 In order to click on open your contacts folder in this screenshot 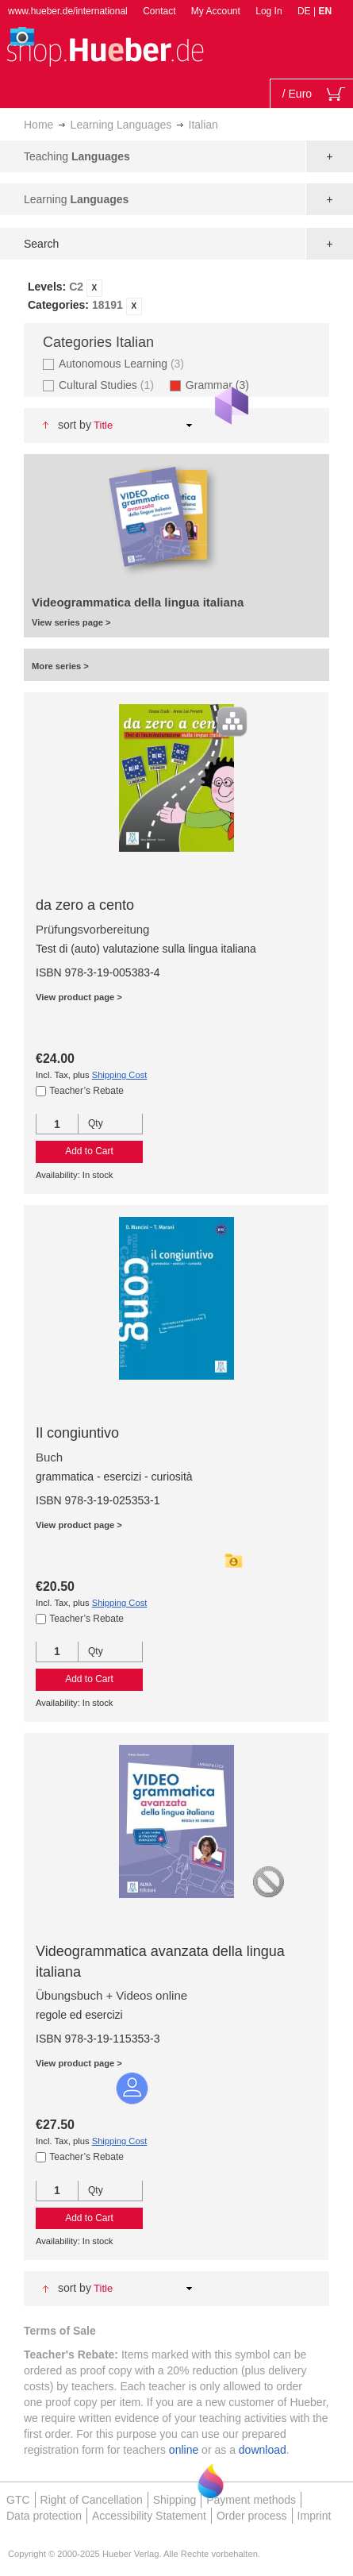, I will do `click(233, 1561)`.